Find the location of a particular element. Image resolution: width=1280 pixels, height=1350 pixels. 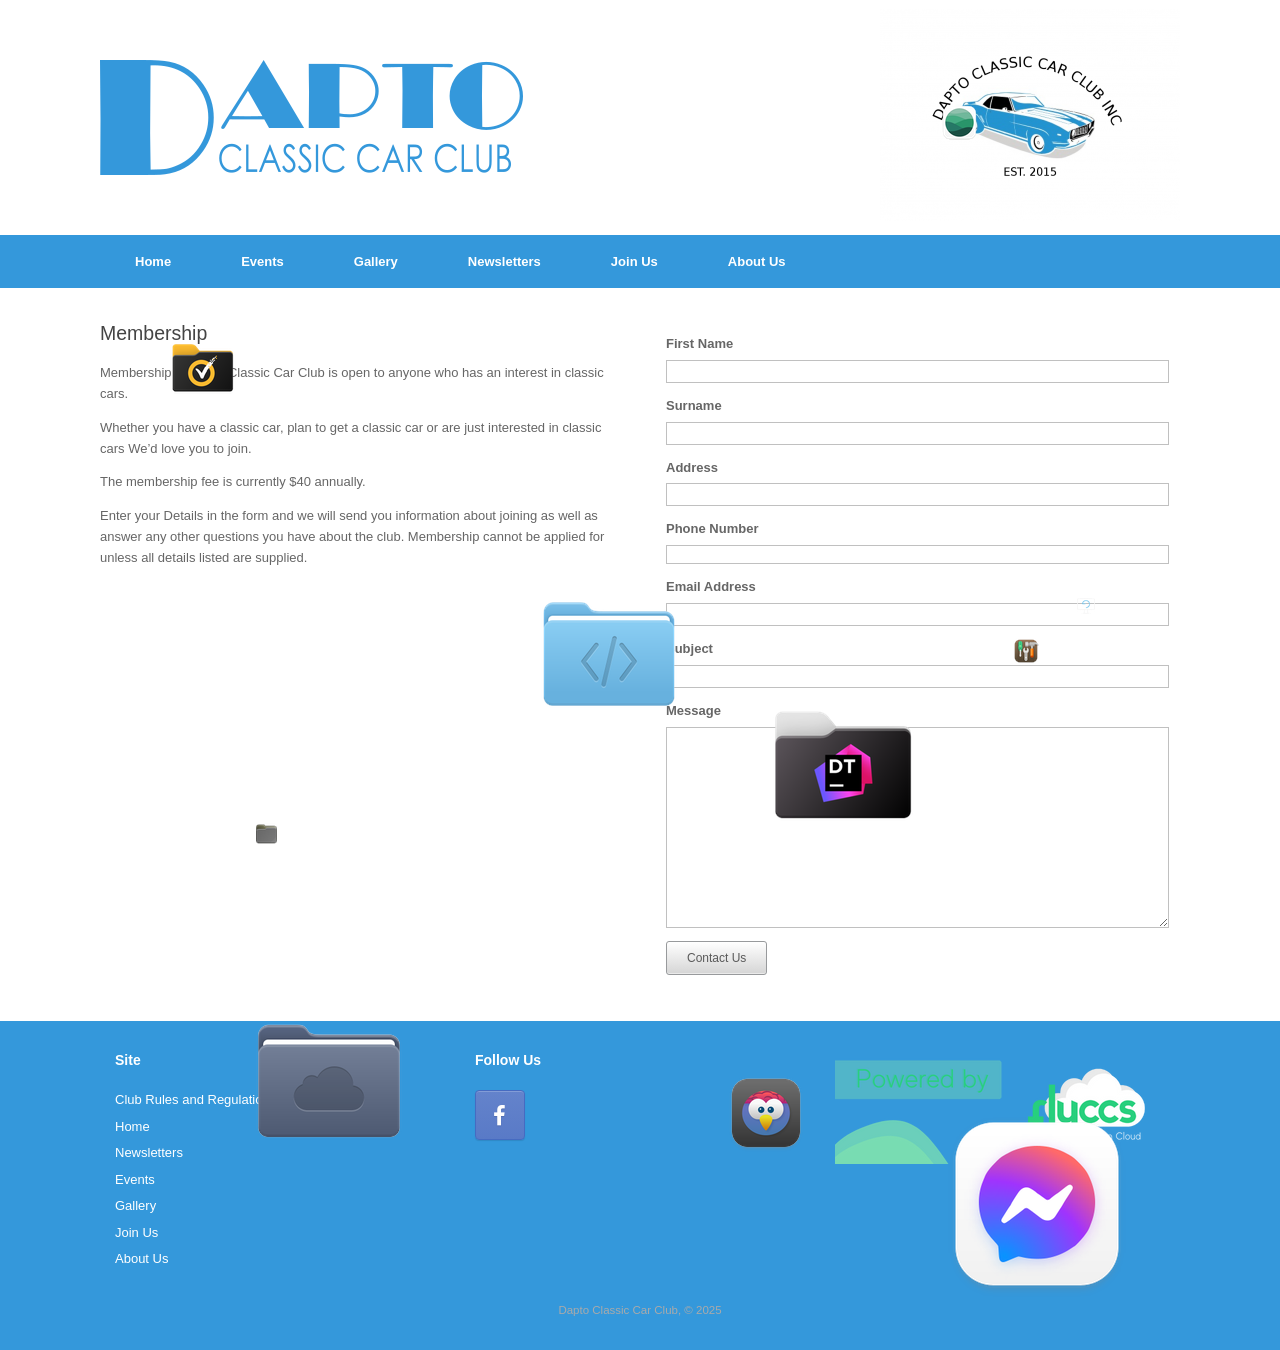

open jetbrains dottrace project folder is located at coordinates (842, 768).